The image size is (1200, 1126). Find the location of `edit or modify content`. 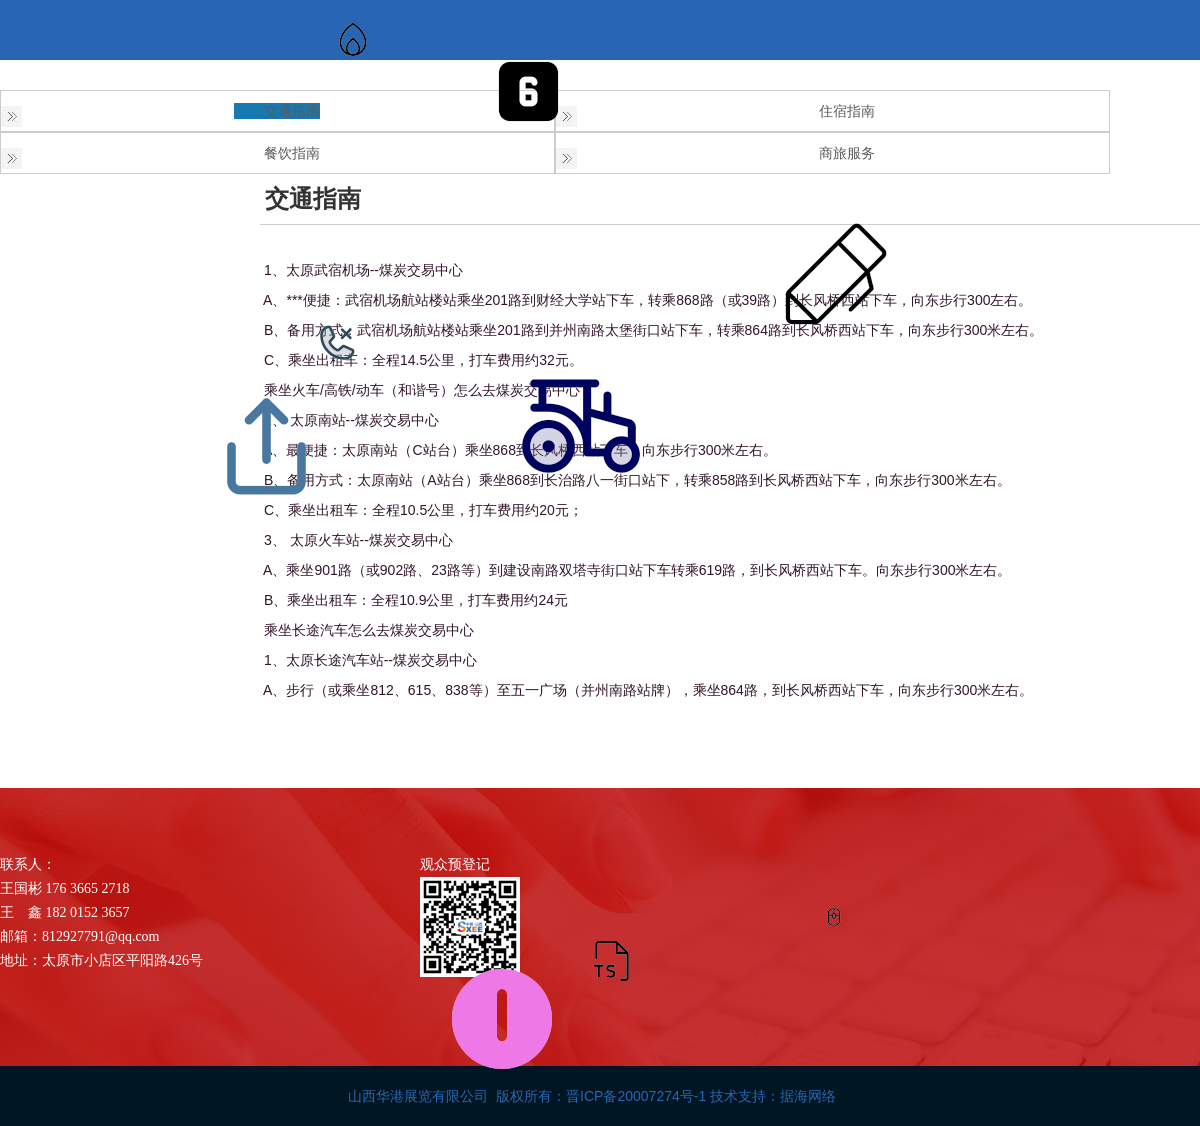

edit or modify content is located at coordinates (834, 276).